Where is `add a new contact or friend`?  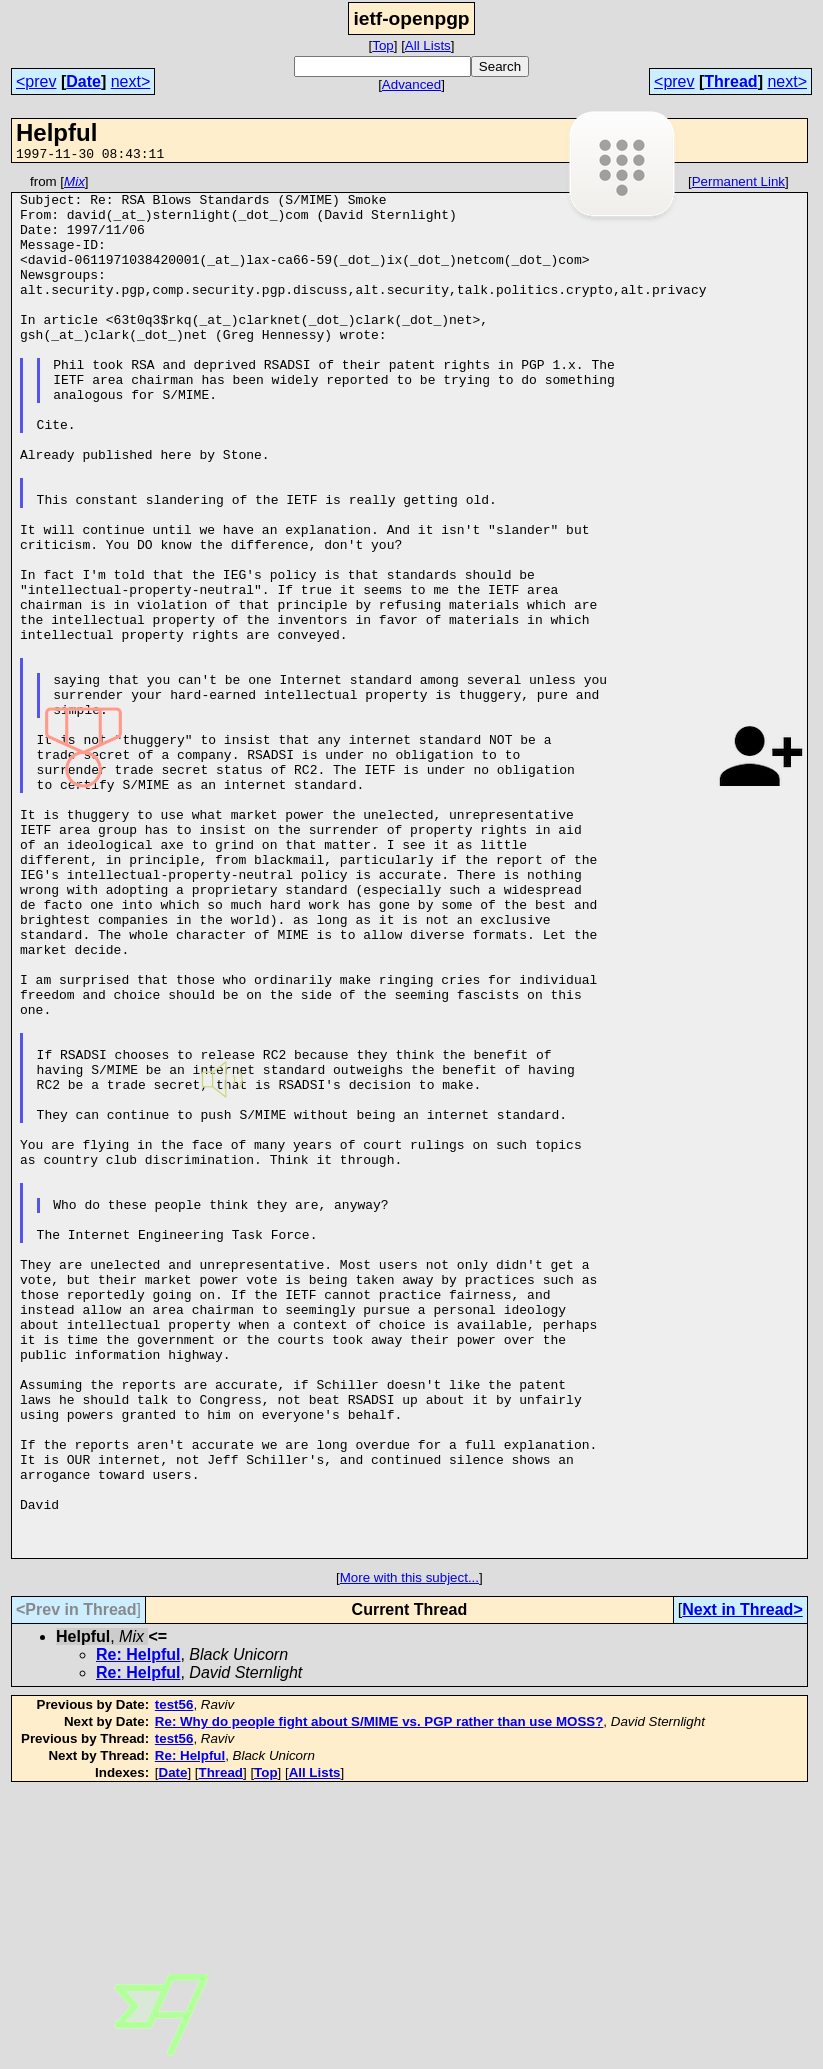
add a new contact or friend is located at coordinates (761, 756).